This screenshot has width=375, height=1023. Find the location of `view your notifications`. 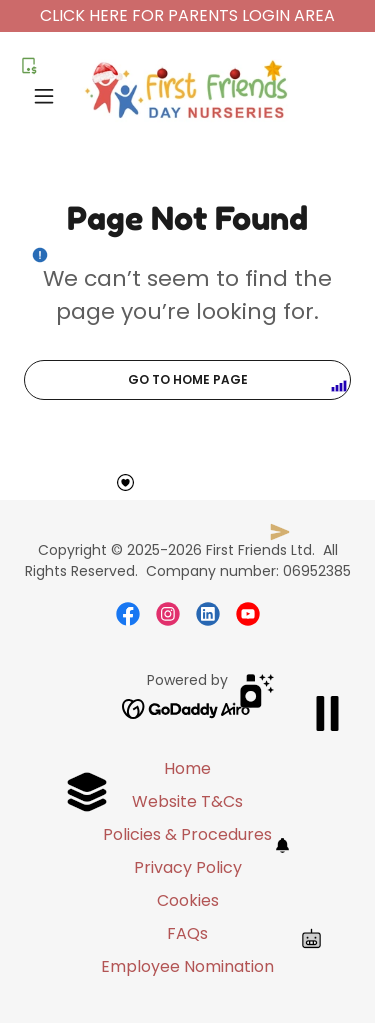

view your notifications is located at coordinates (282, 845).